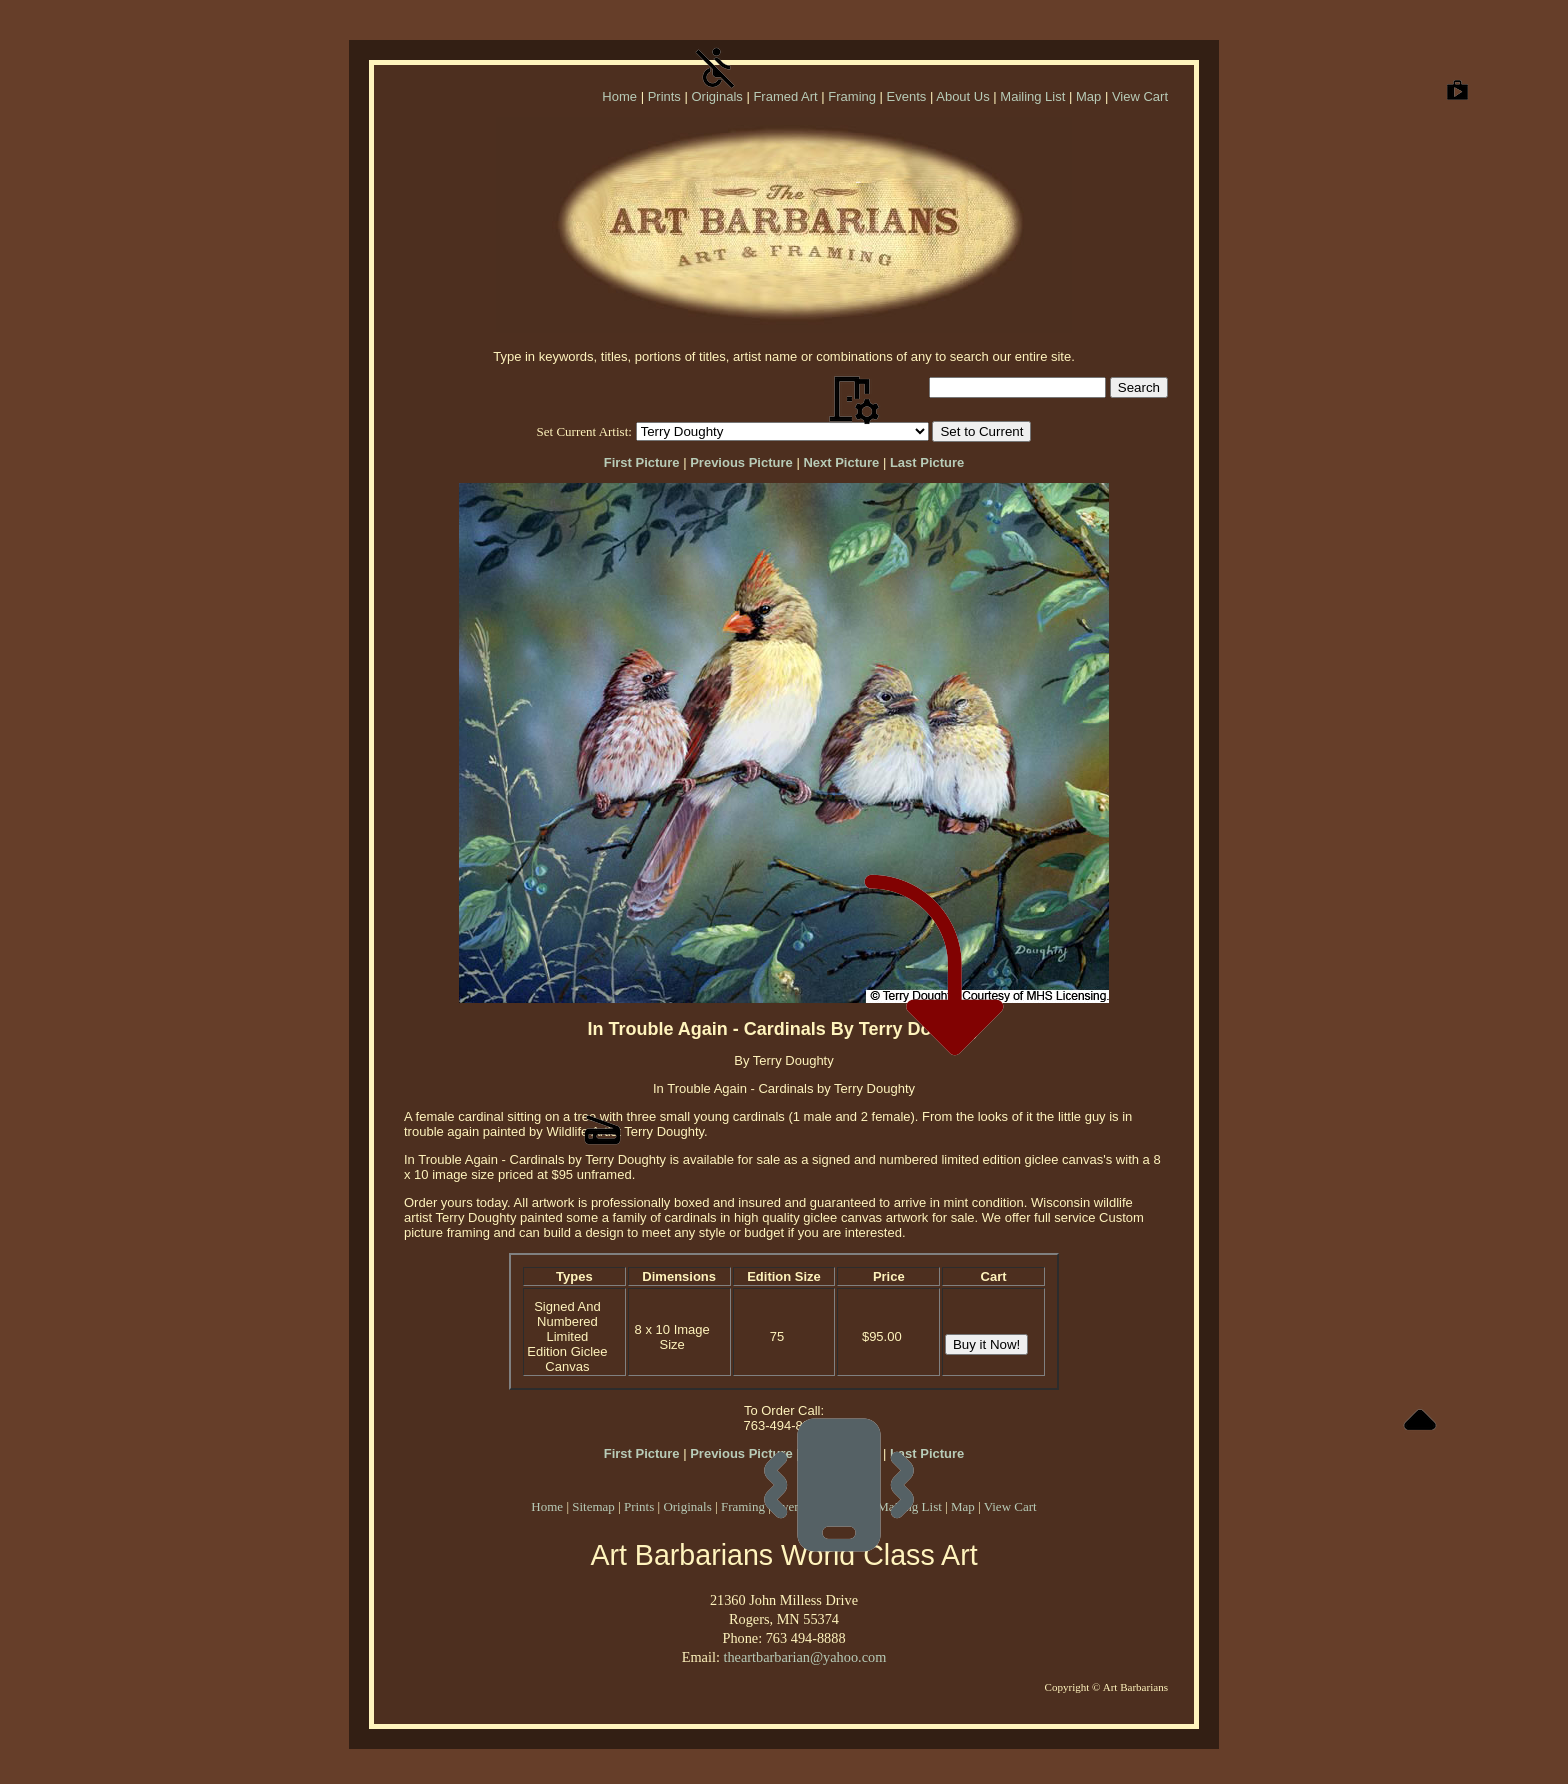 Image resolution: width=1568 pixels, height=1784 pixels. I want to click on indicates location or feature is not wheelchair accessible, so click(716, 67).